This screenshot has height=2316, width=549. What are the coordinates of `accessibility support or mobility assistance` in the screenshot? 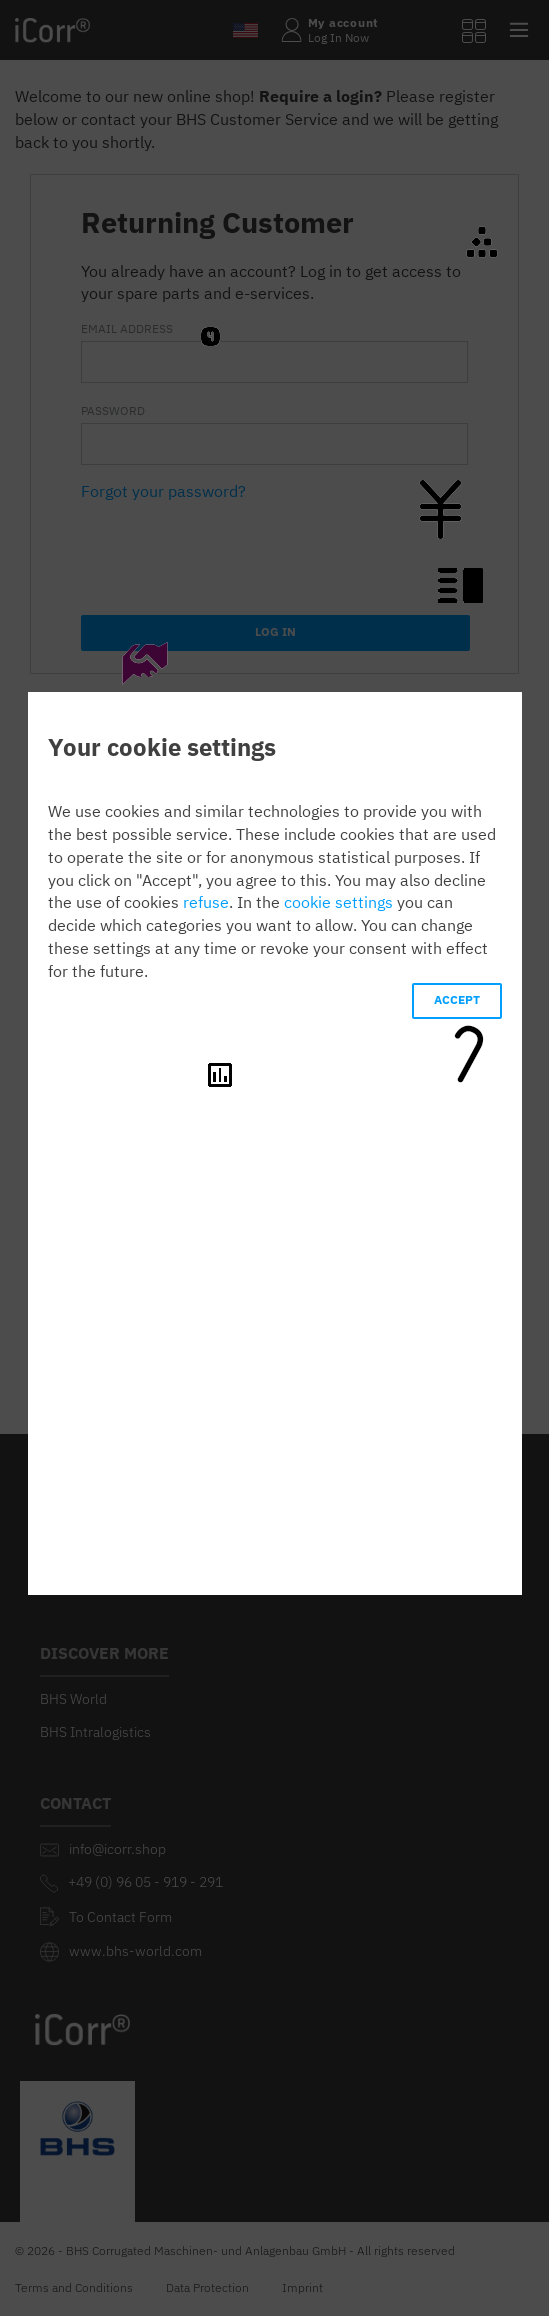 It's located at (469, 1054).